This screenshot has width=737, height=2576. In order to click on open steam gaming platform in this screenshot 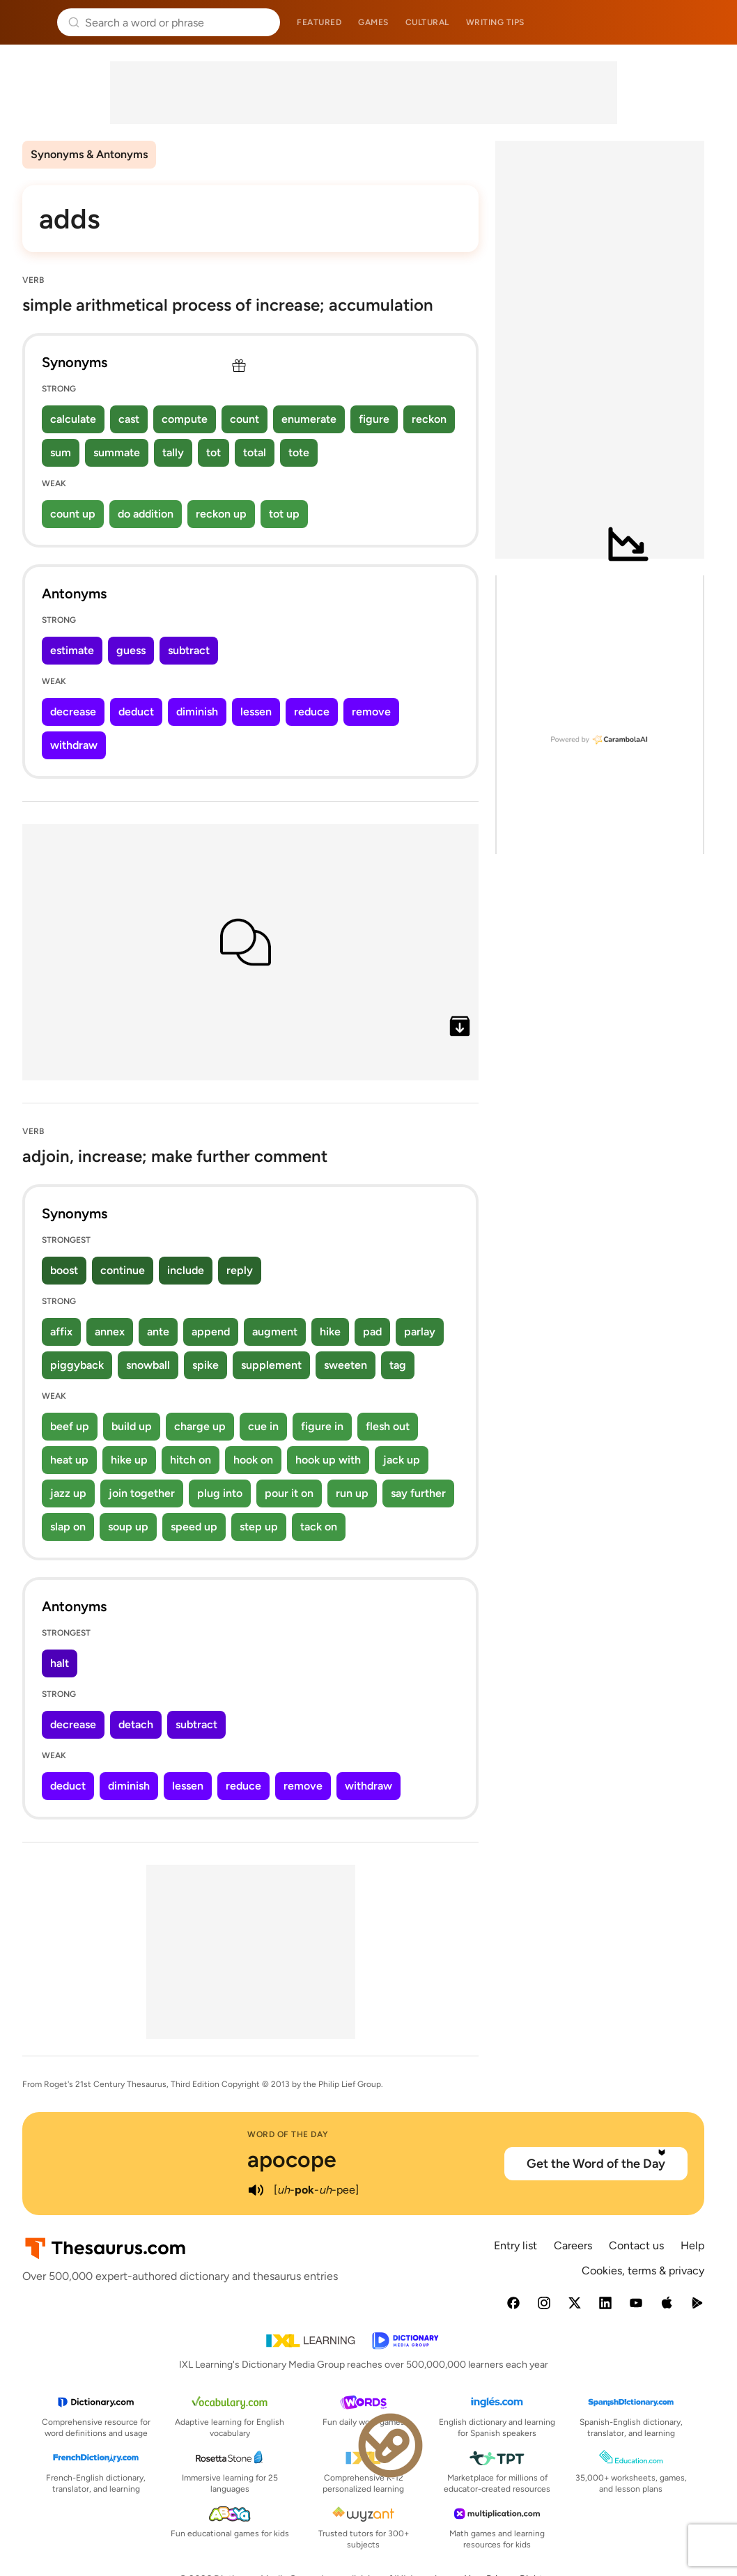, I will do `click(390, 2445)`.